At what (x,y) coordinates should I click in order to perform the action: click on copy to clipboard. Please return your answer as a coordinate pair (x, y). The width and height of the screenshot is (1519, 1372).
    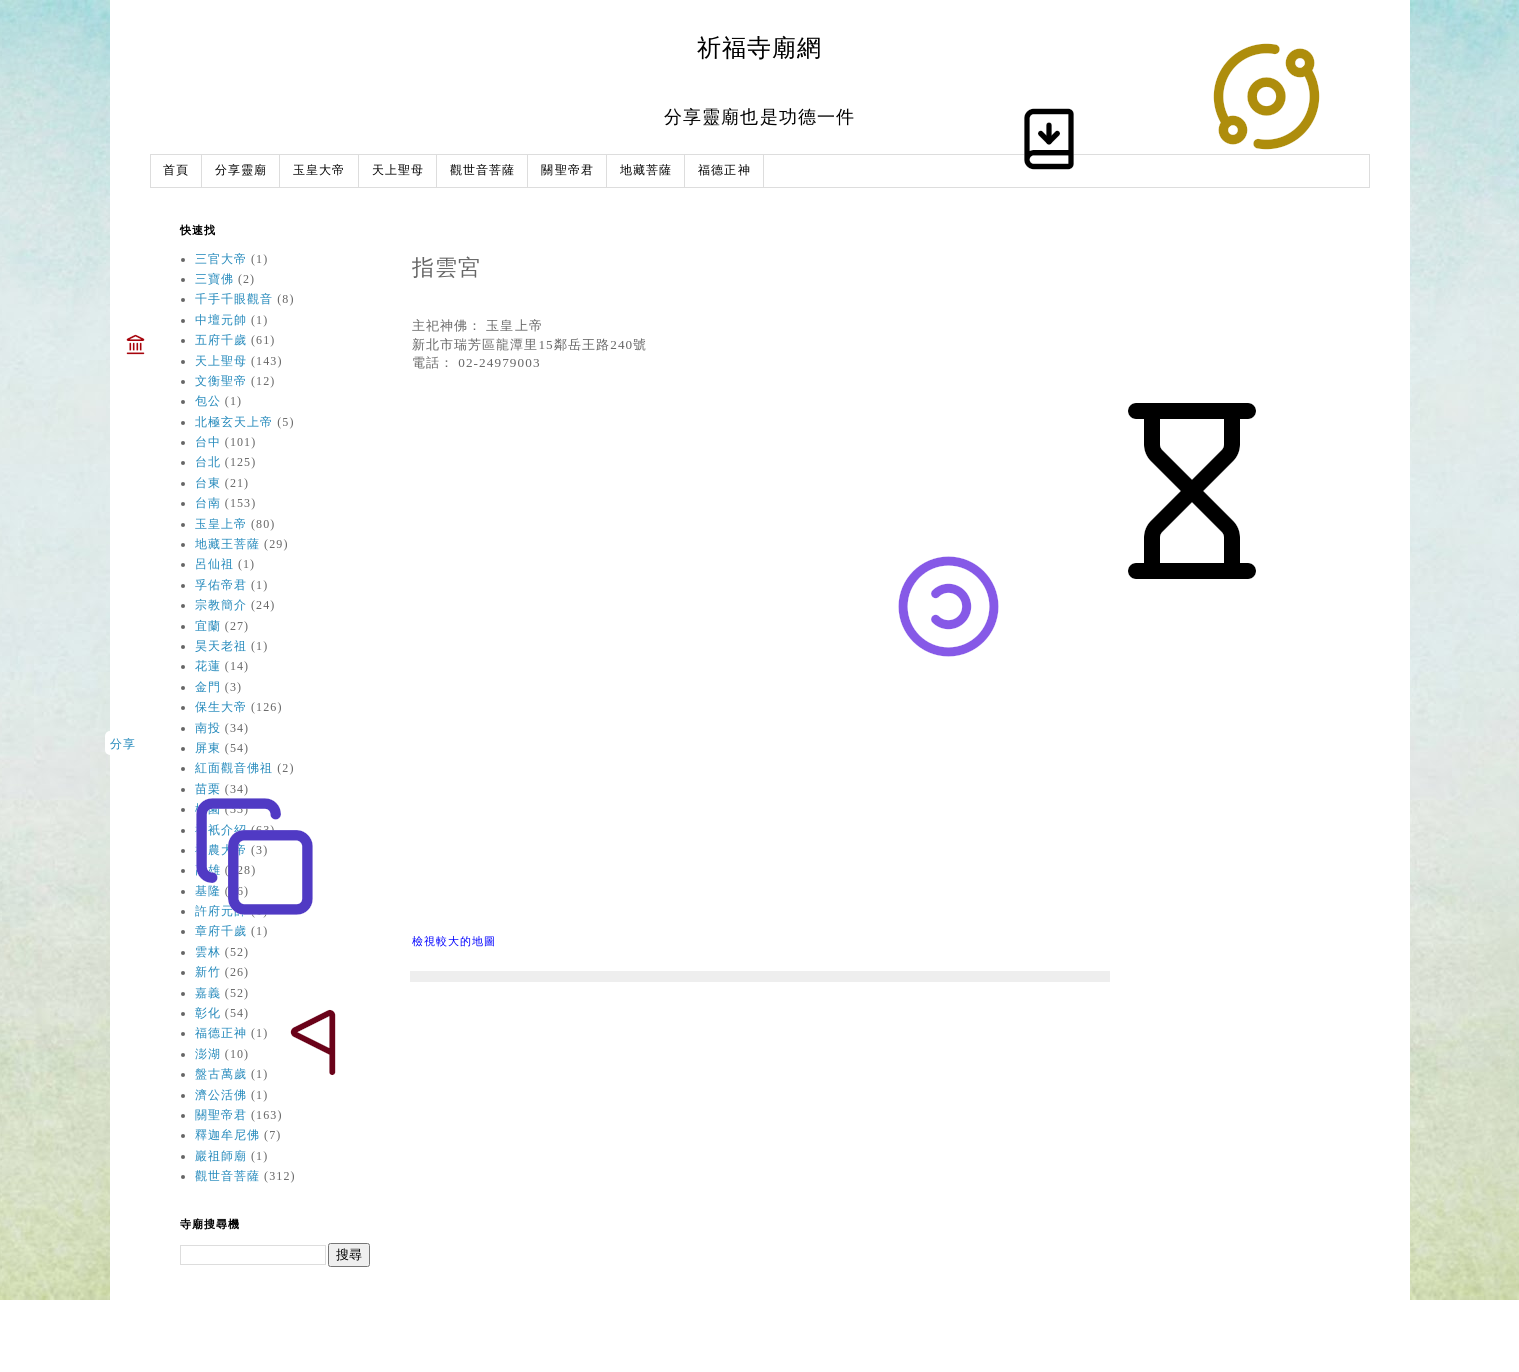
    Looking at the image, I should click on (254, 856).